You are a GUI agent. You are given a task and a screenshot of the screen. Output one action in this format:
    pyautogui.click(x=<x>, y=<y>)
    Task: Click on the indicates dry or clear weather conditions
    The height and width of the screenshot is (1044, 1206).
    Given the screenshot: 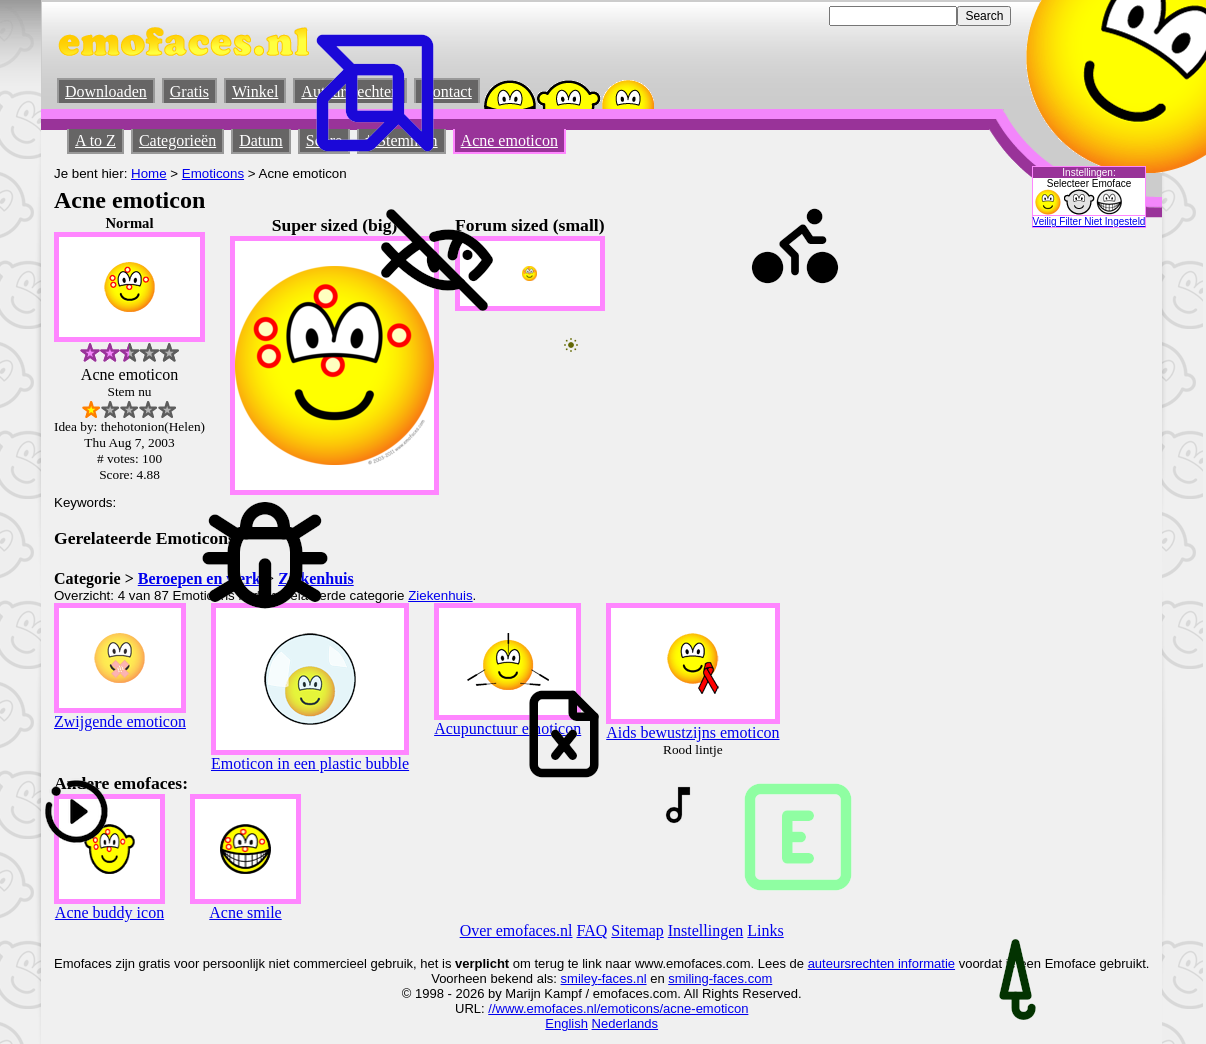 What is the action you would take?
    pyautogui.click(x=1015, y=979)
    